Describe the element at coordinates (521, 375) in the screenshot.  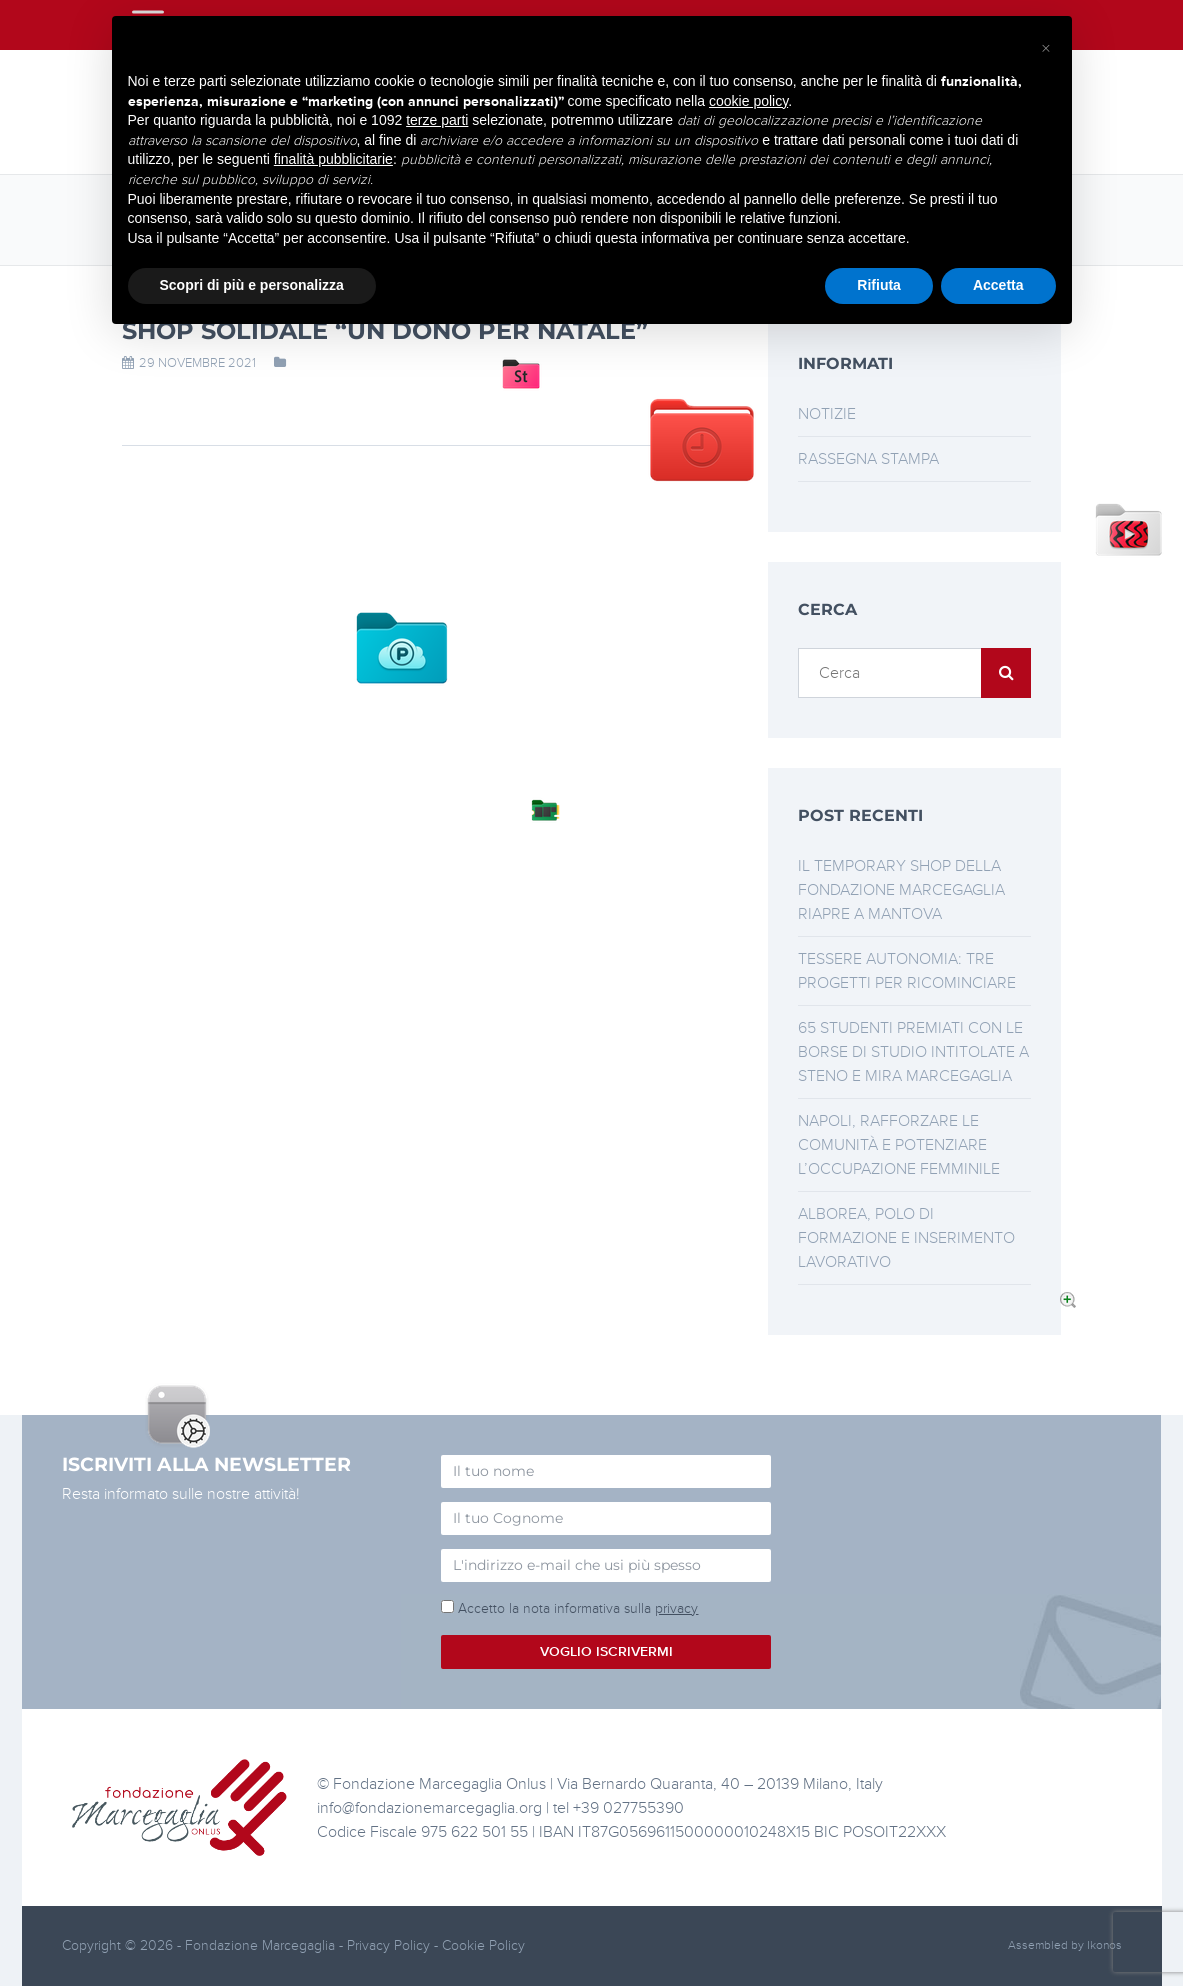
I see `open adobe stock assets folder` at that location.